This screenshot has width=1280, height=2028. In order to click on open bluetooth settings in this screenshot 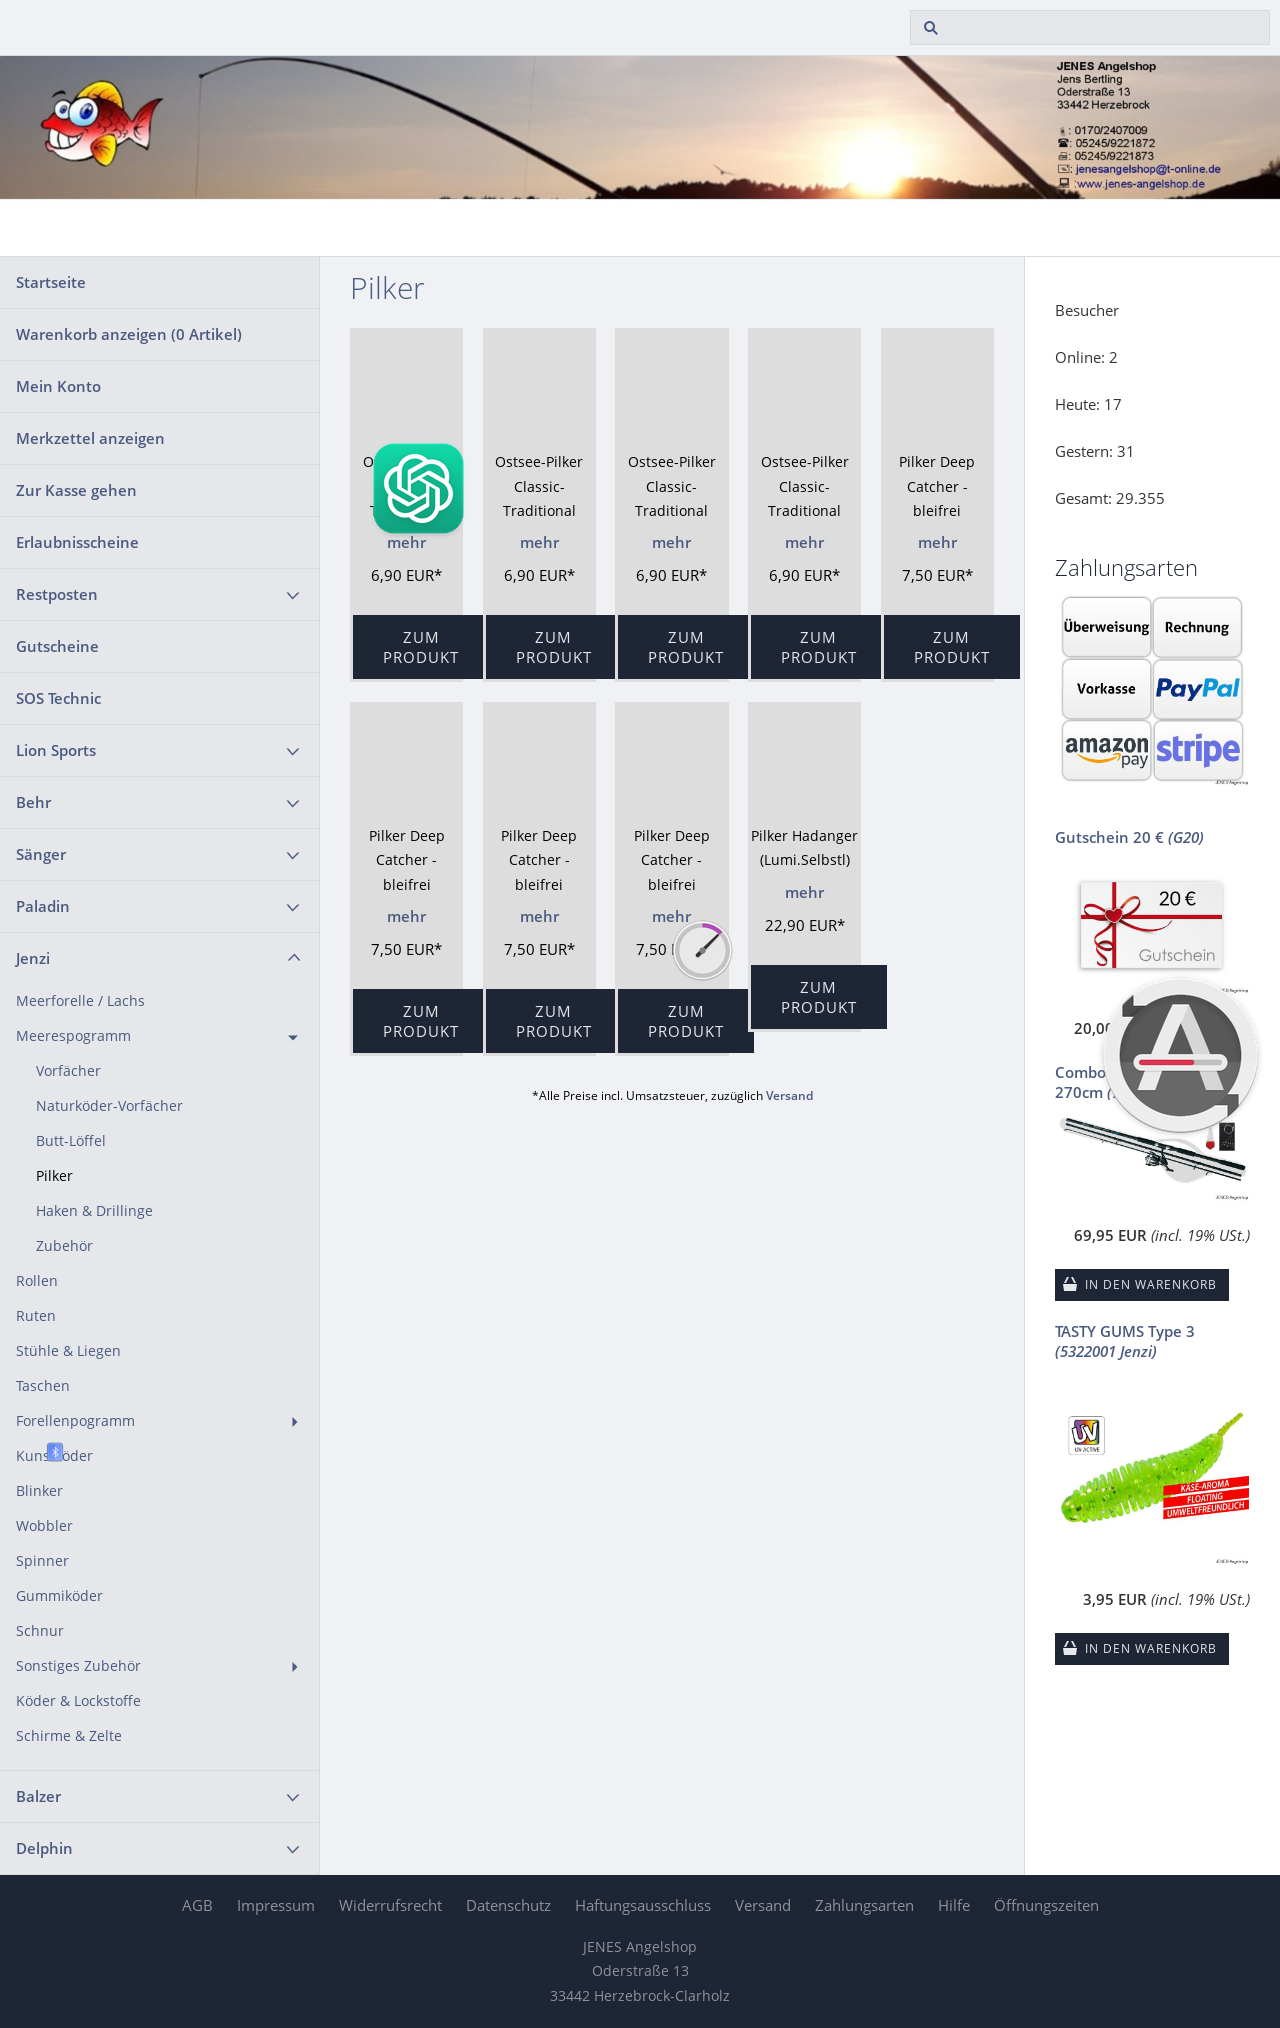, I will do `click(55, 1452)`.